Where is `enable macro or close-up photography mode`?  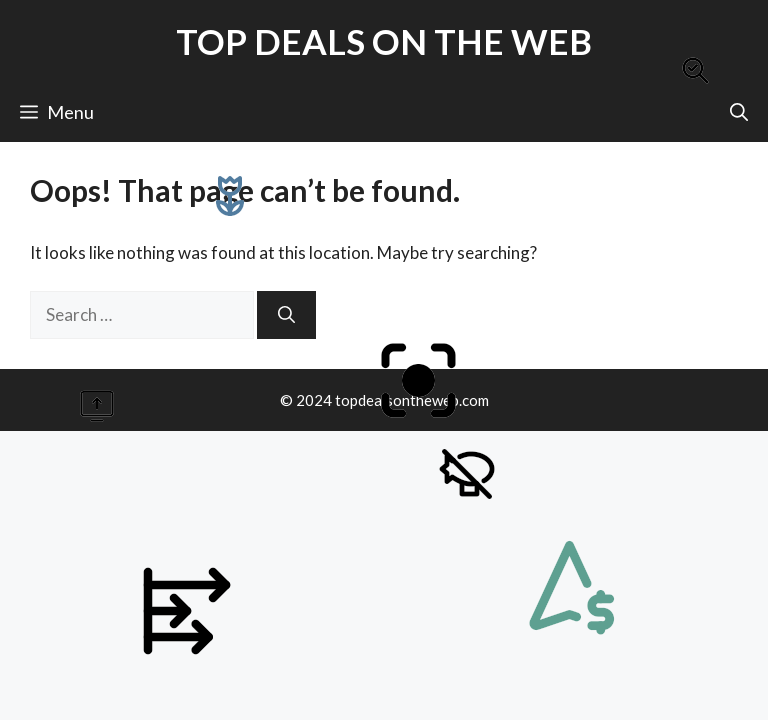 enable macro or close-up photography mode is located at coordinates (230, 196).